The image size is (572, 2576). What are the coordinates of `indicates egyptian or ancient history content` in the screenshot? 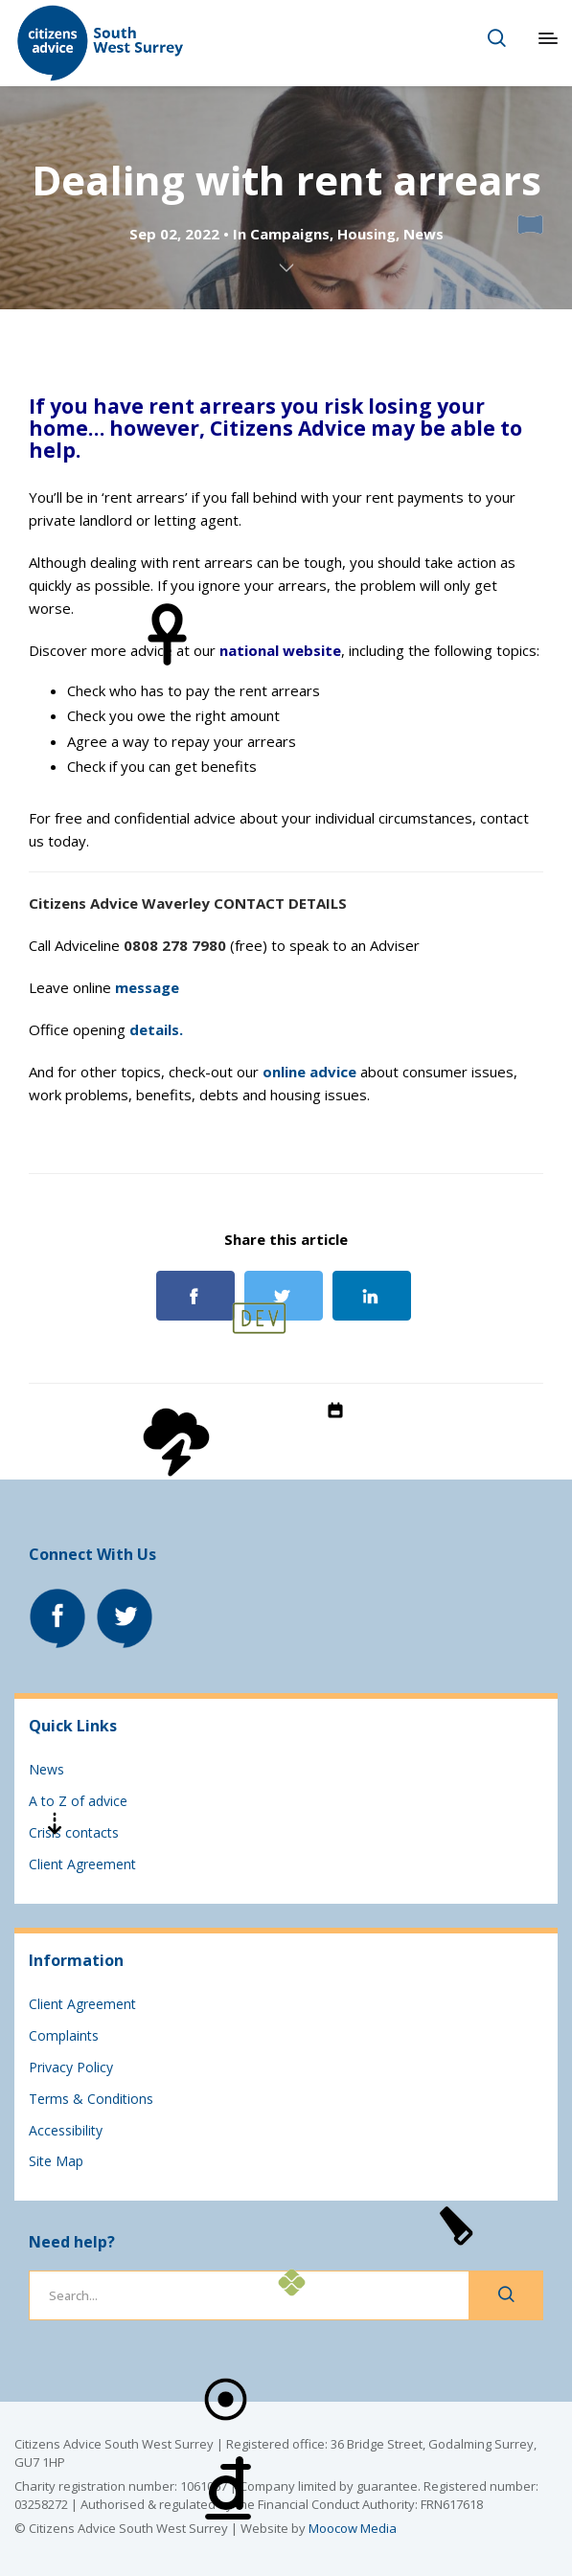 It's located at (167, 634).